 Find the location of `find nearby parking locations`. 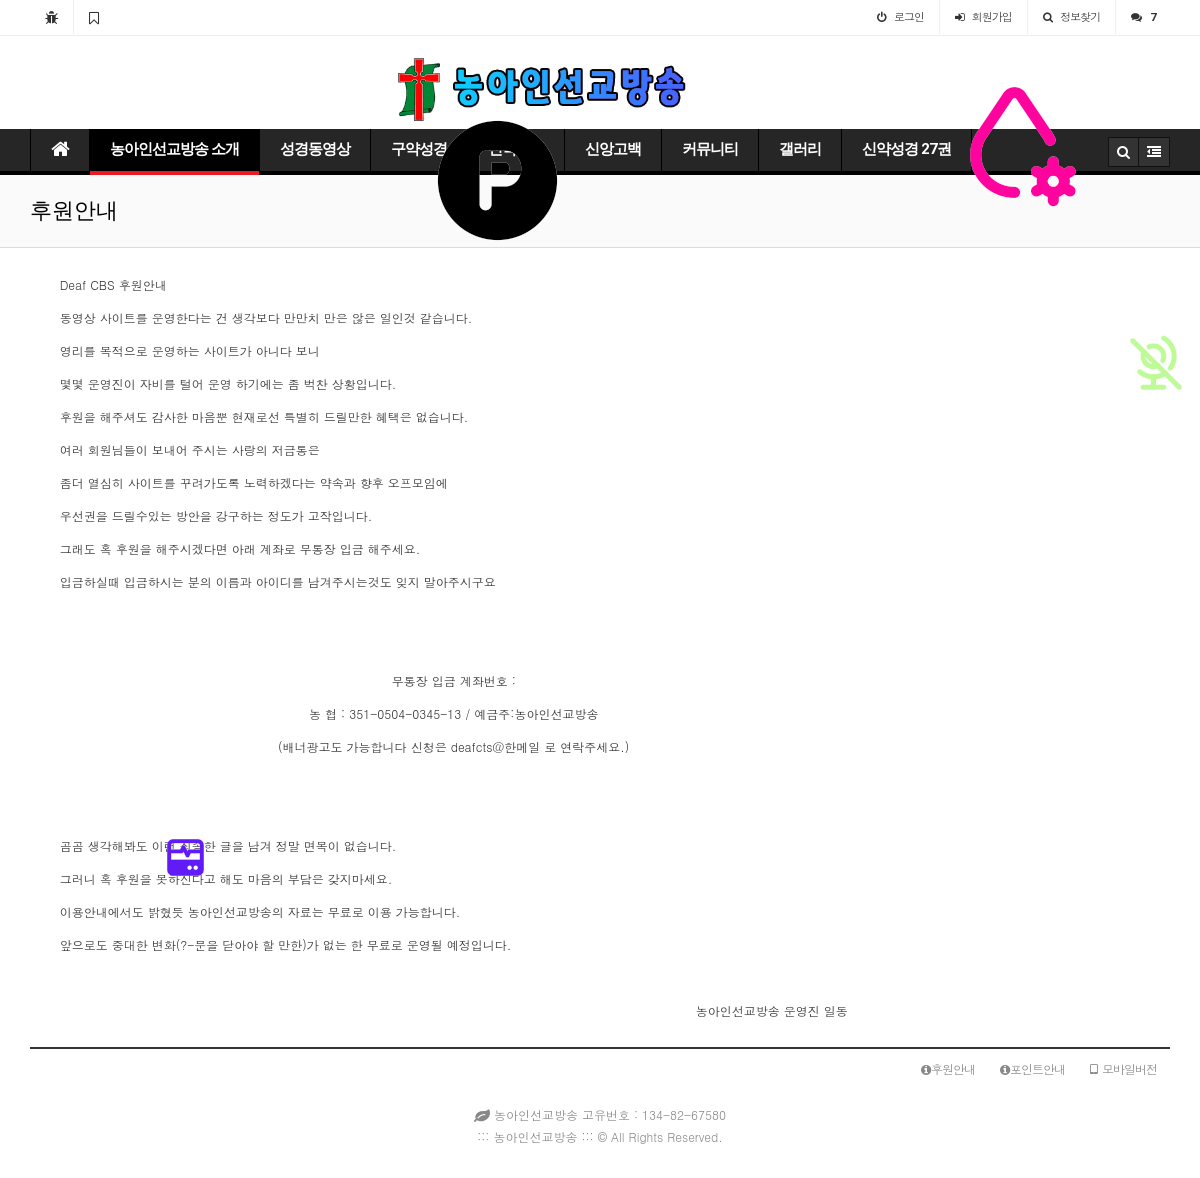

find nearby parking locations is located at coordinates (497, 180).